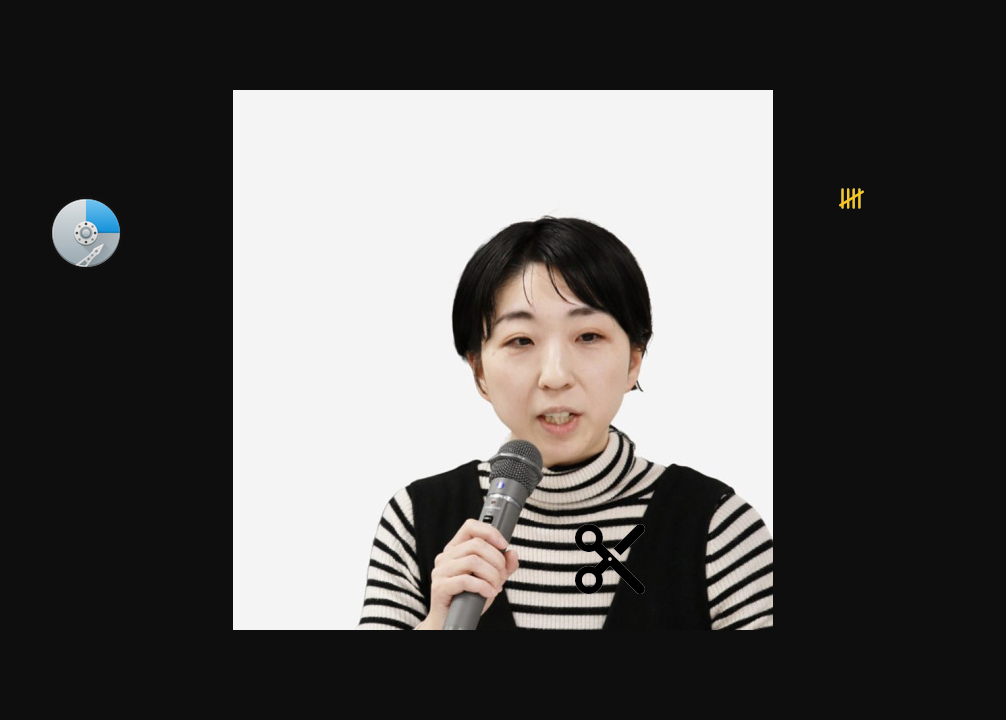 The width and height of the screenshot is (1006, 720). I want to click on cut selected content to clipboard, so click(610, 559).